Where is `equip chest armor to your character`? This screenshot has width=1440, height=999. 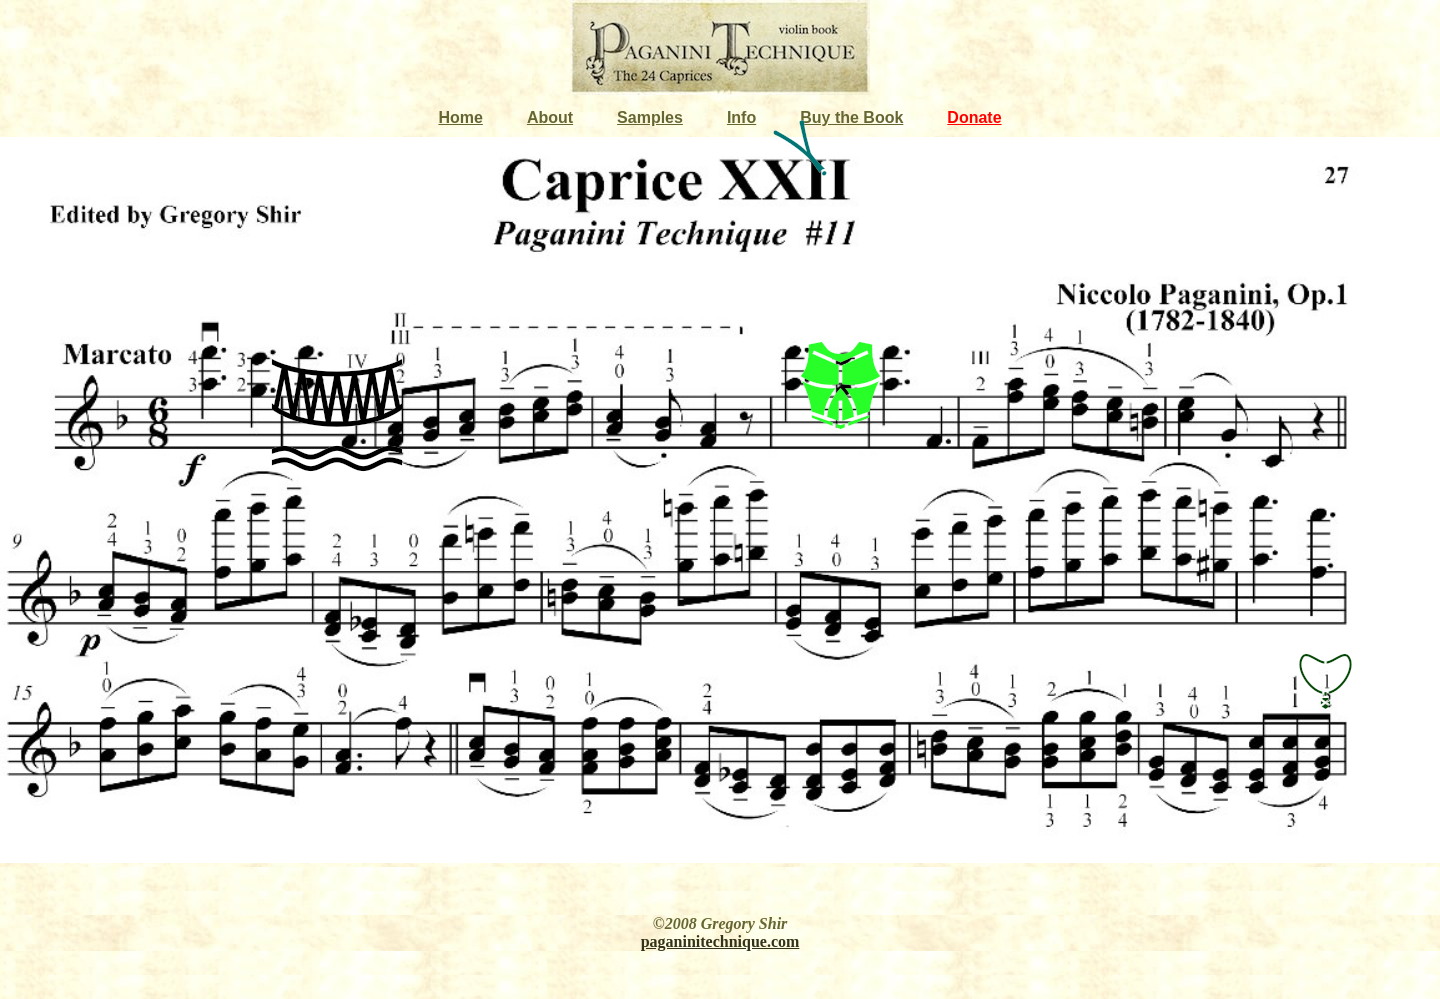
equip chest armor to your character is located at coordinates (840, 385).